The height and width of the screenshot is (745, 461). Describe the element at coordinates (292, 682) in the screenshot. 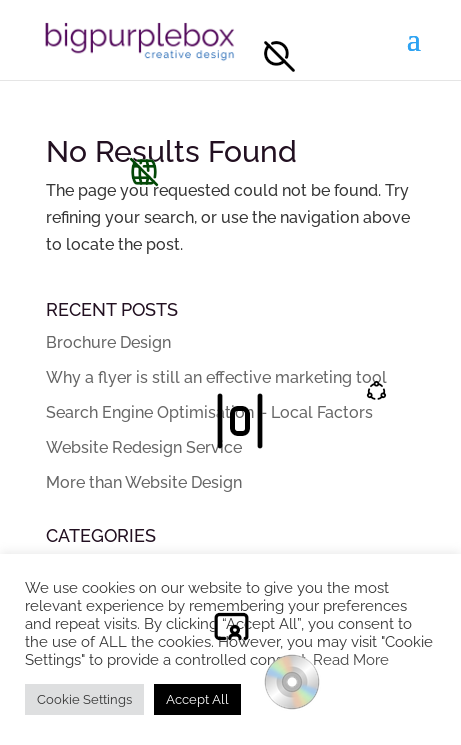

I see `insert or eject optical disc media` at that location.